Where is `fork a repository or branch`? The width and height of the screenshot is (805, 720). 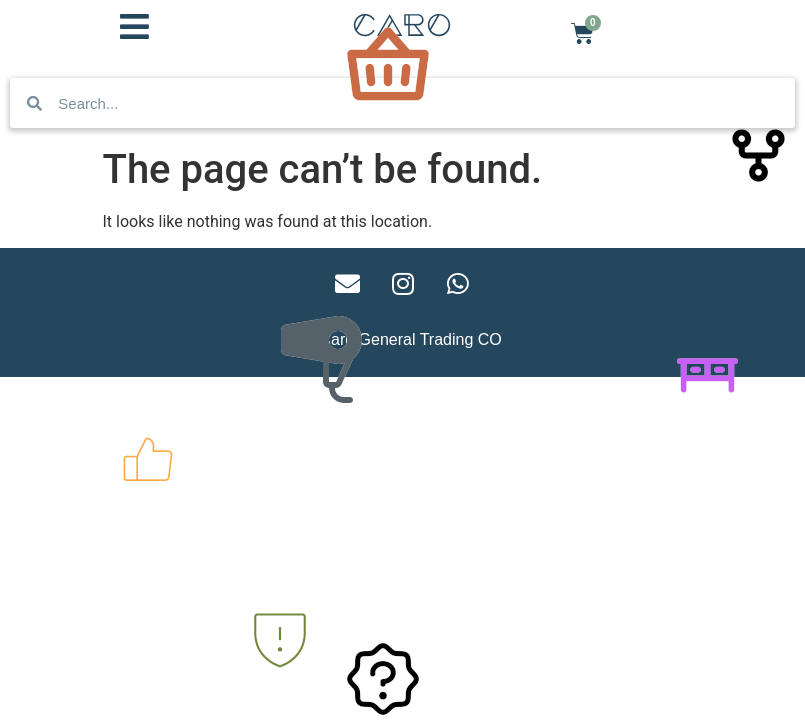 fork a repository or branch is located at coordinates (758, 155).